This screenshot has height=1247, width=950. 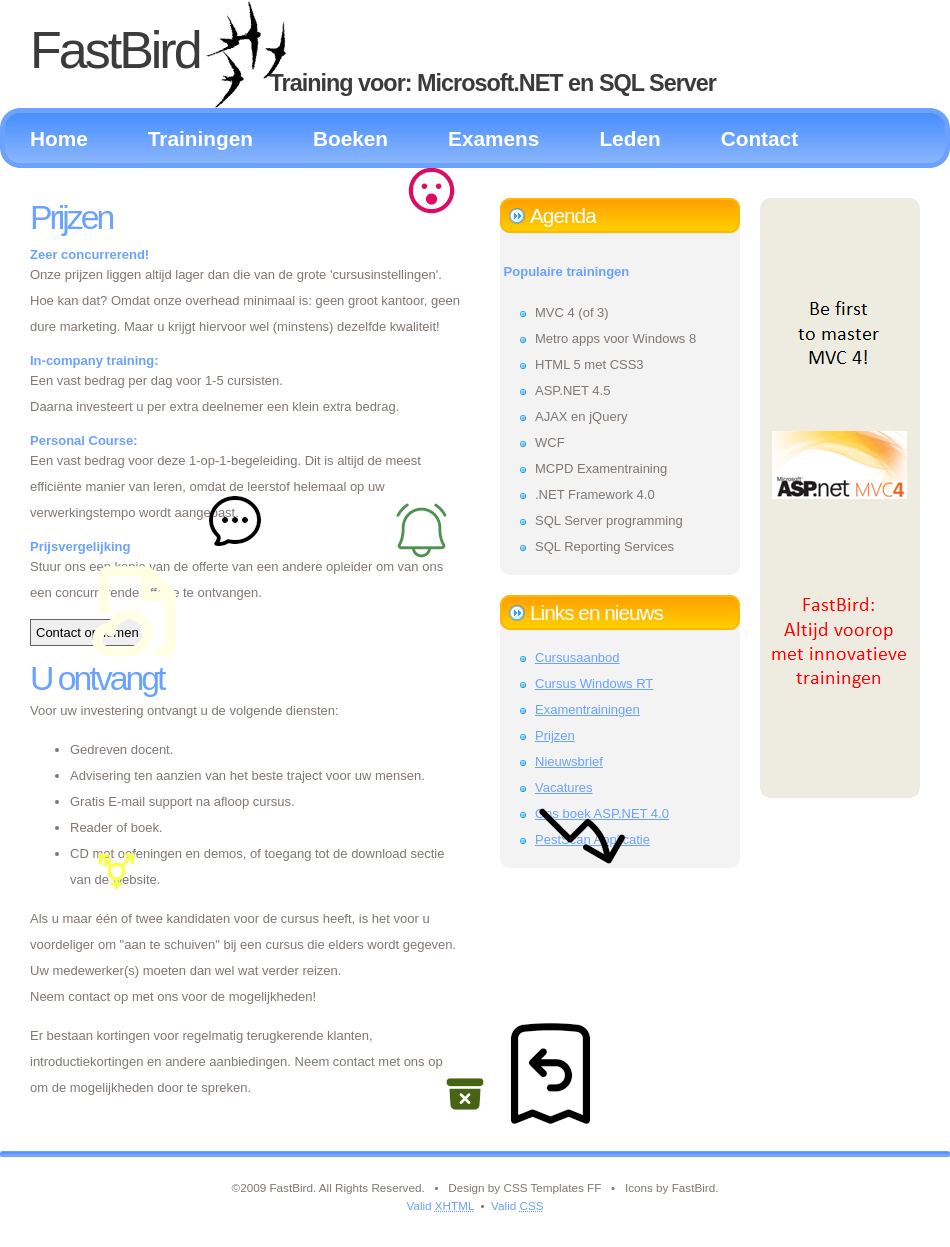 I want to click on request a refund for a purchase, so click(x=550, y=1073).